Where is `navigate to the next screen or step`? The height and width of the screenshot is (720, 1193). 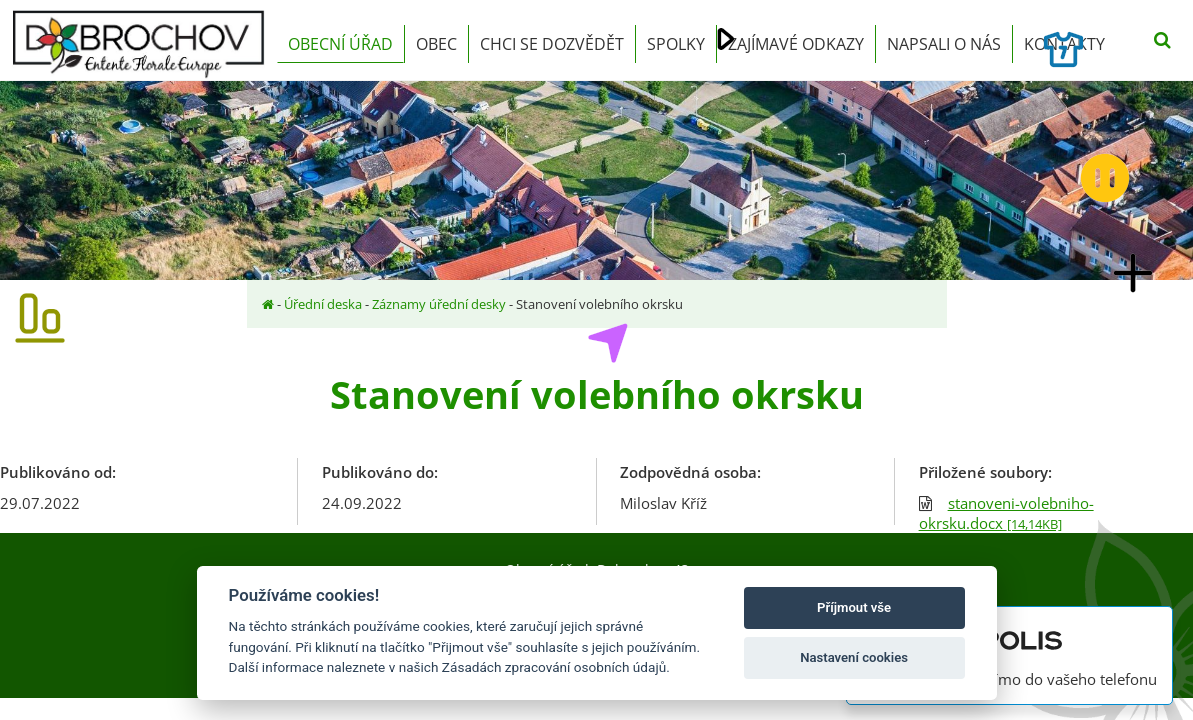
navigate to the next screen or step is located at coordinates (724, 39).